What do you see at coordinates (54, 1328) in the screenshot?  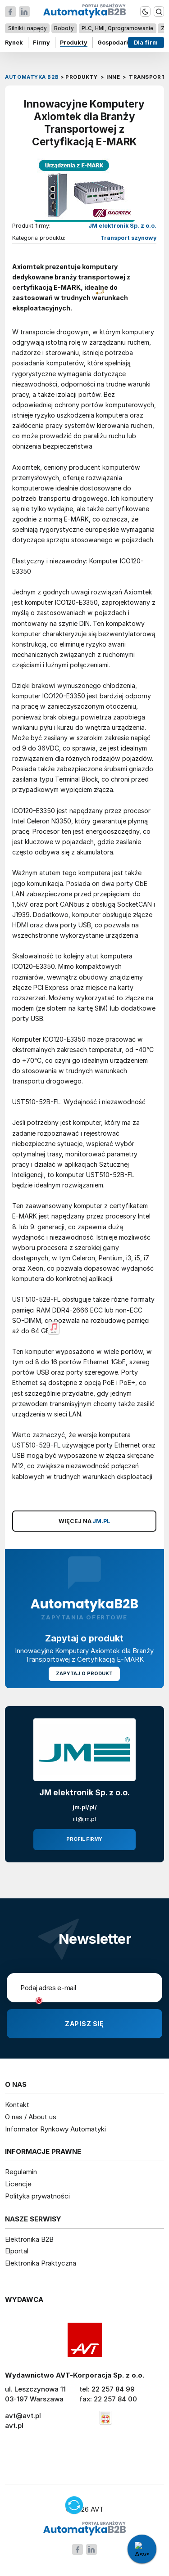 I see `audio file in wav format` at bounding box center [54, 1328].